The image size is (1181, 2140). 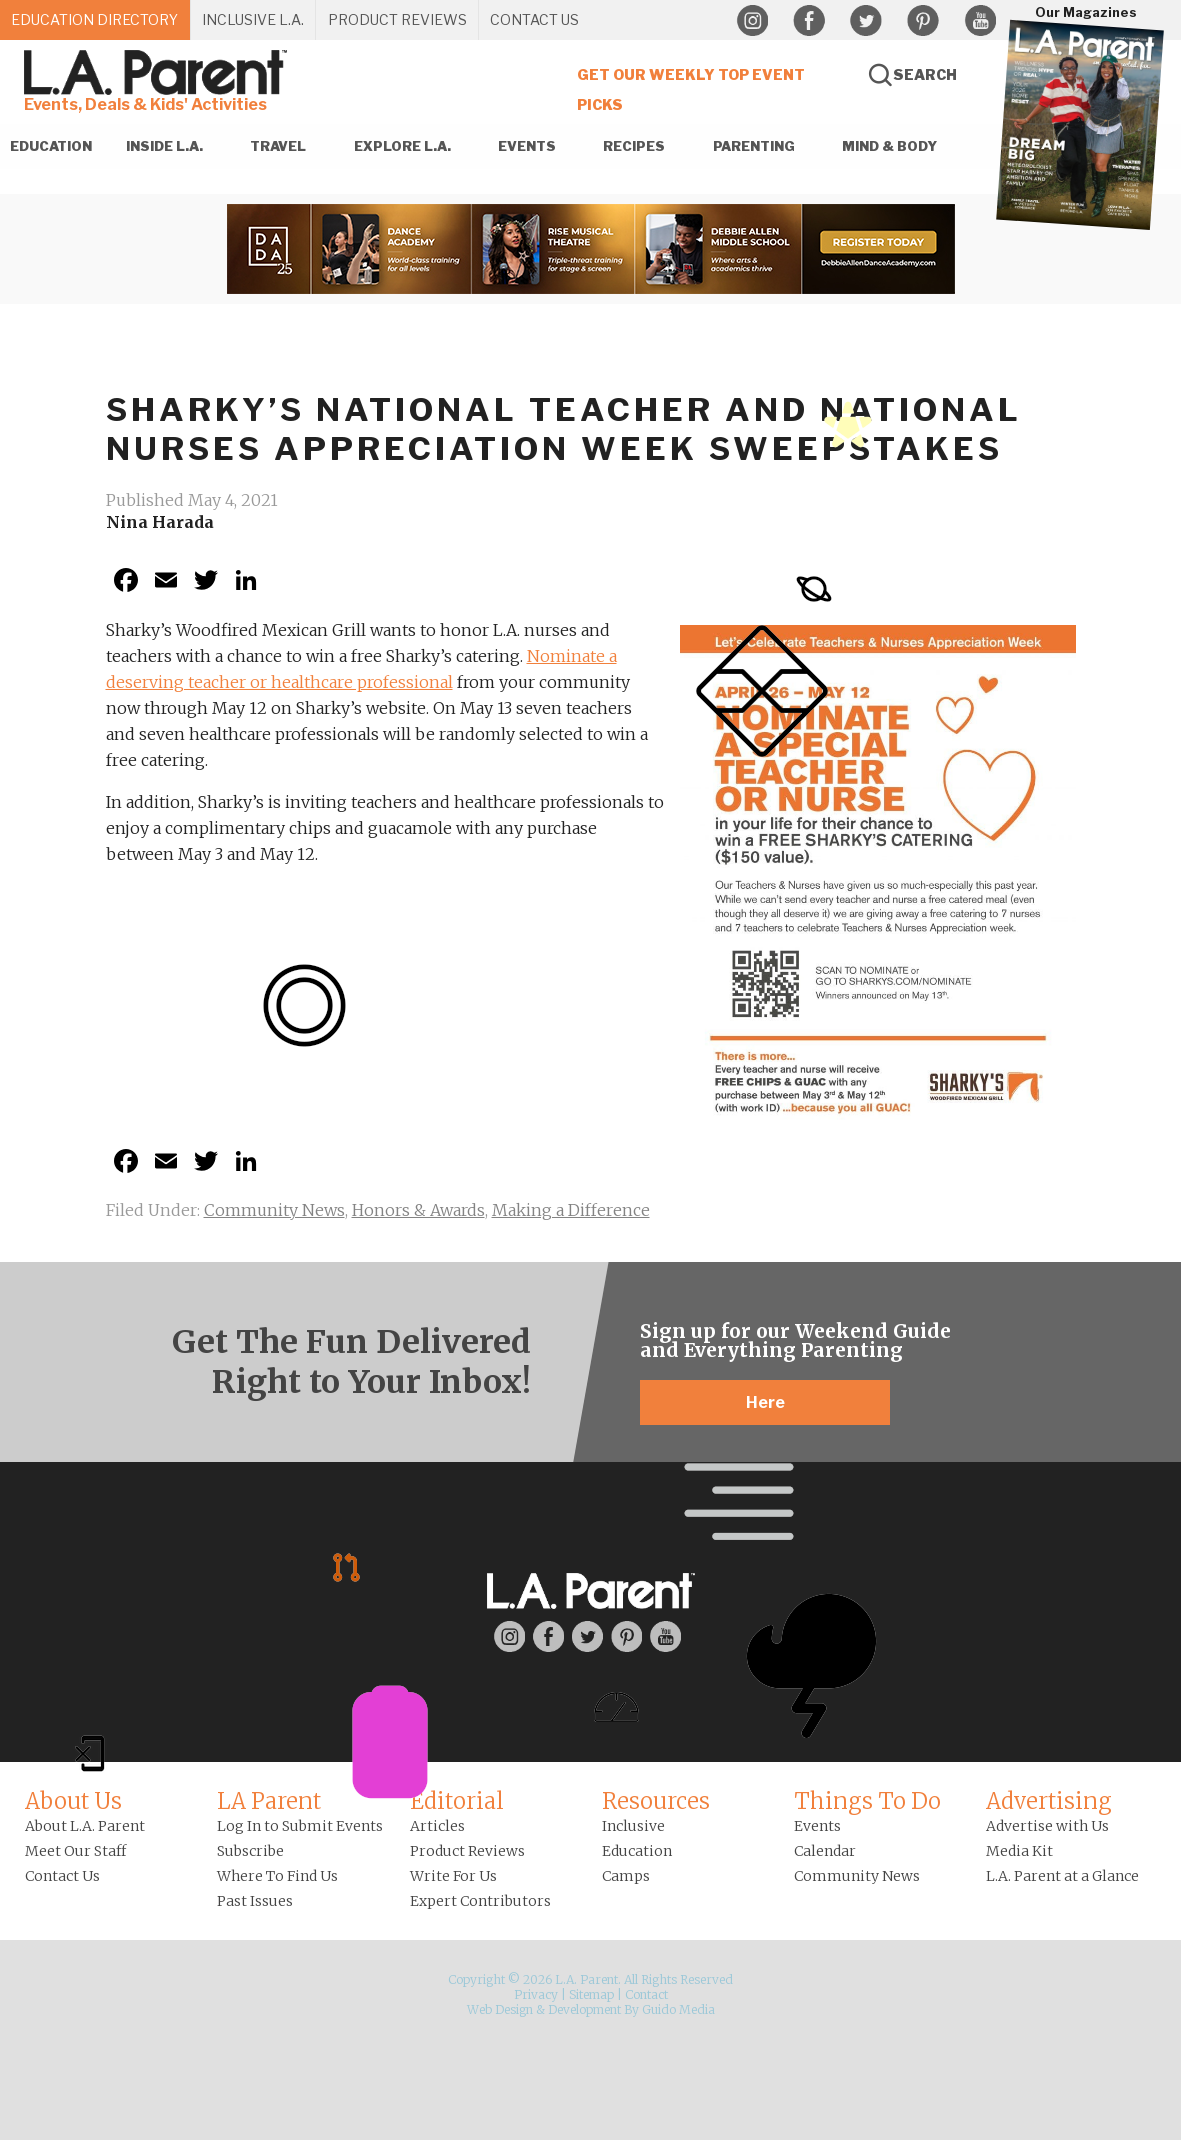 What do you see at coordinates (739, 1504) in the screenshot?
I see `align text to the right` at bounding box center [739, 1504].